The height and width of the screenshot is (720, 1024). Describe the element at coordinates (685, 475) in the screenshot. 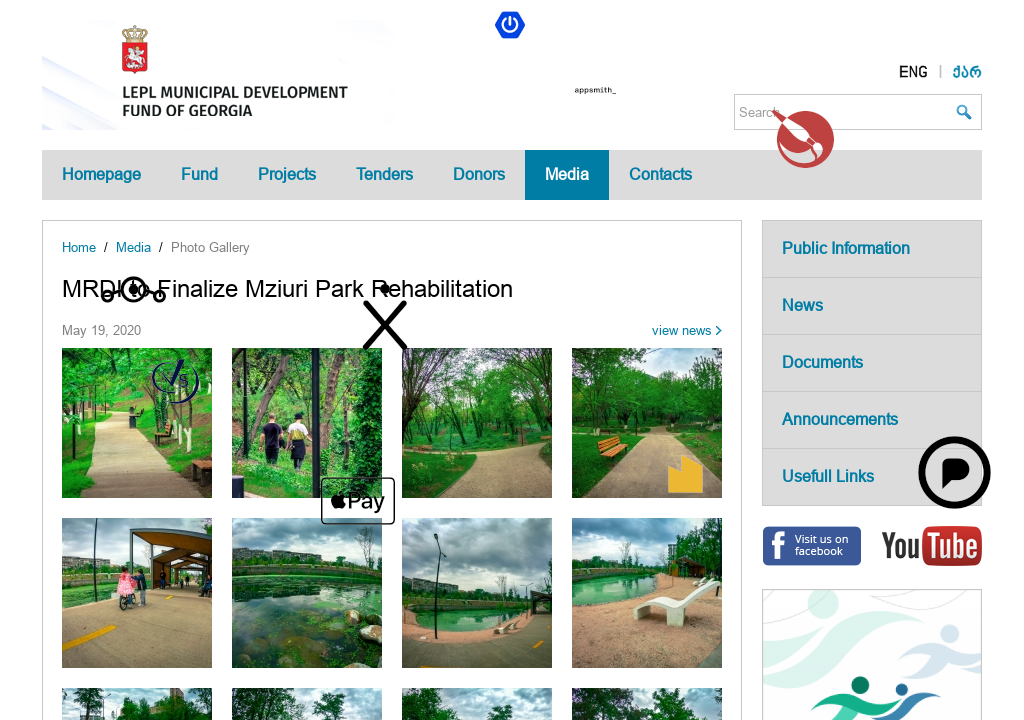

I see `view building or property details` at that location.